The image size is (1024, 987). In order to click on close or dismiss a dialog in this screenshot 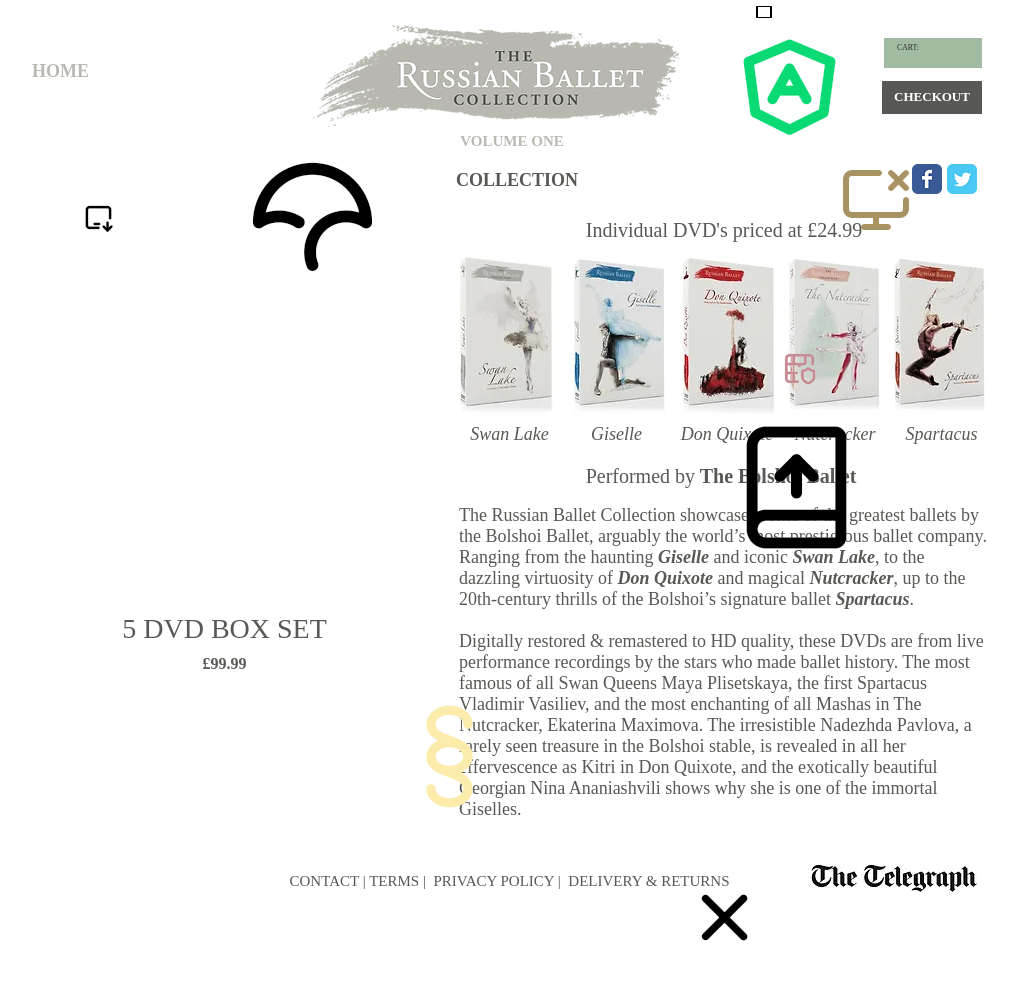, I will do `click(724, 917)`.